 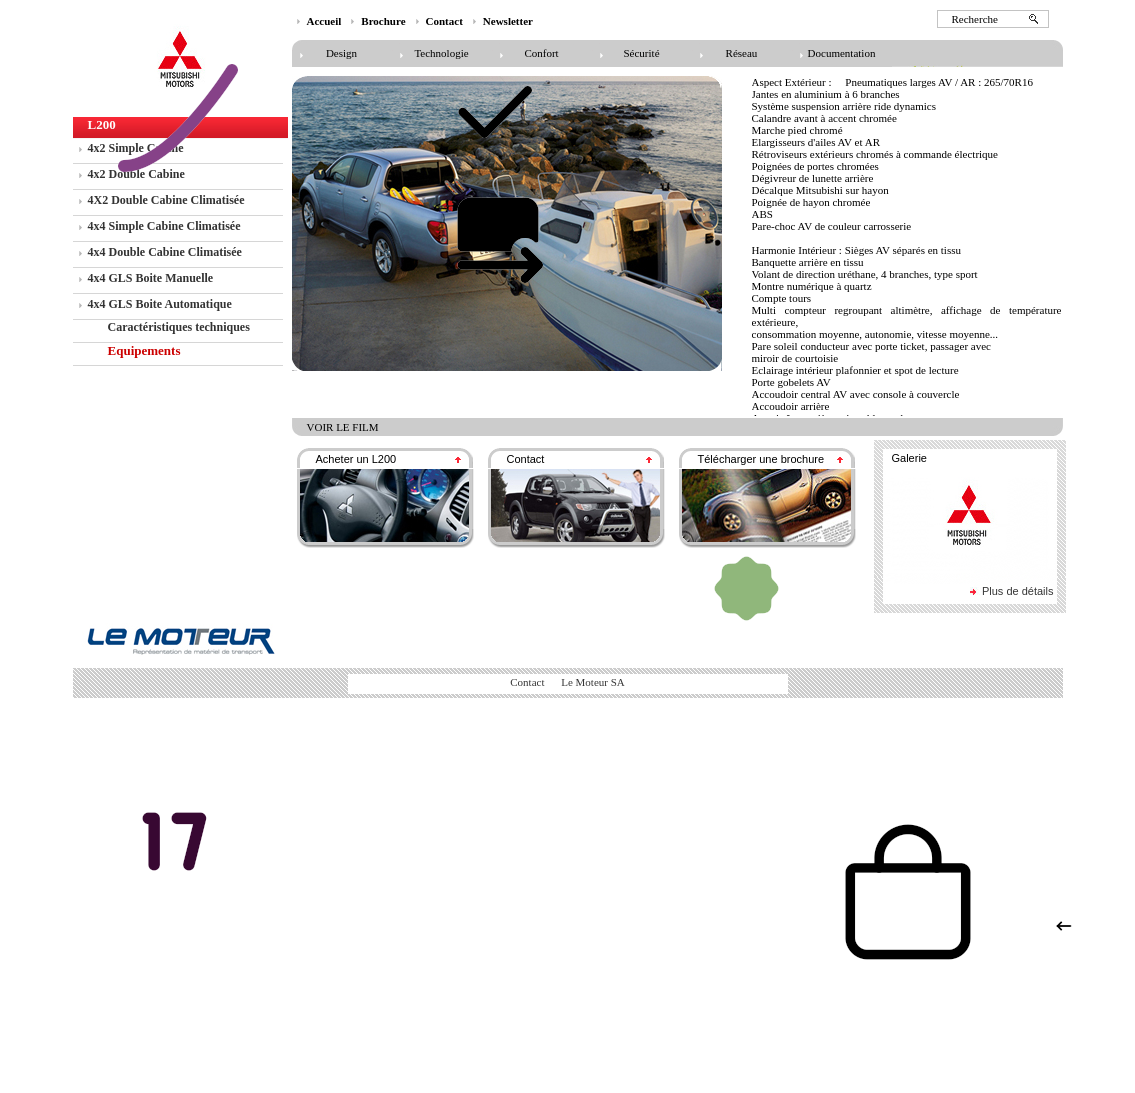 What do you see at coordinates (493, 112) in the screenshot?
I see `confirm or submit an action` at bounding box center [493, 112].